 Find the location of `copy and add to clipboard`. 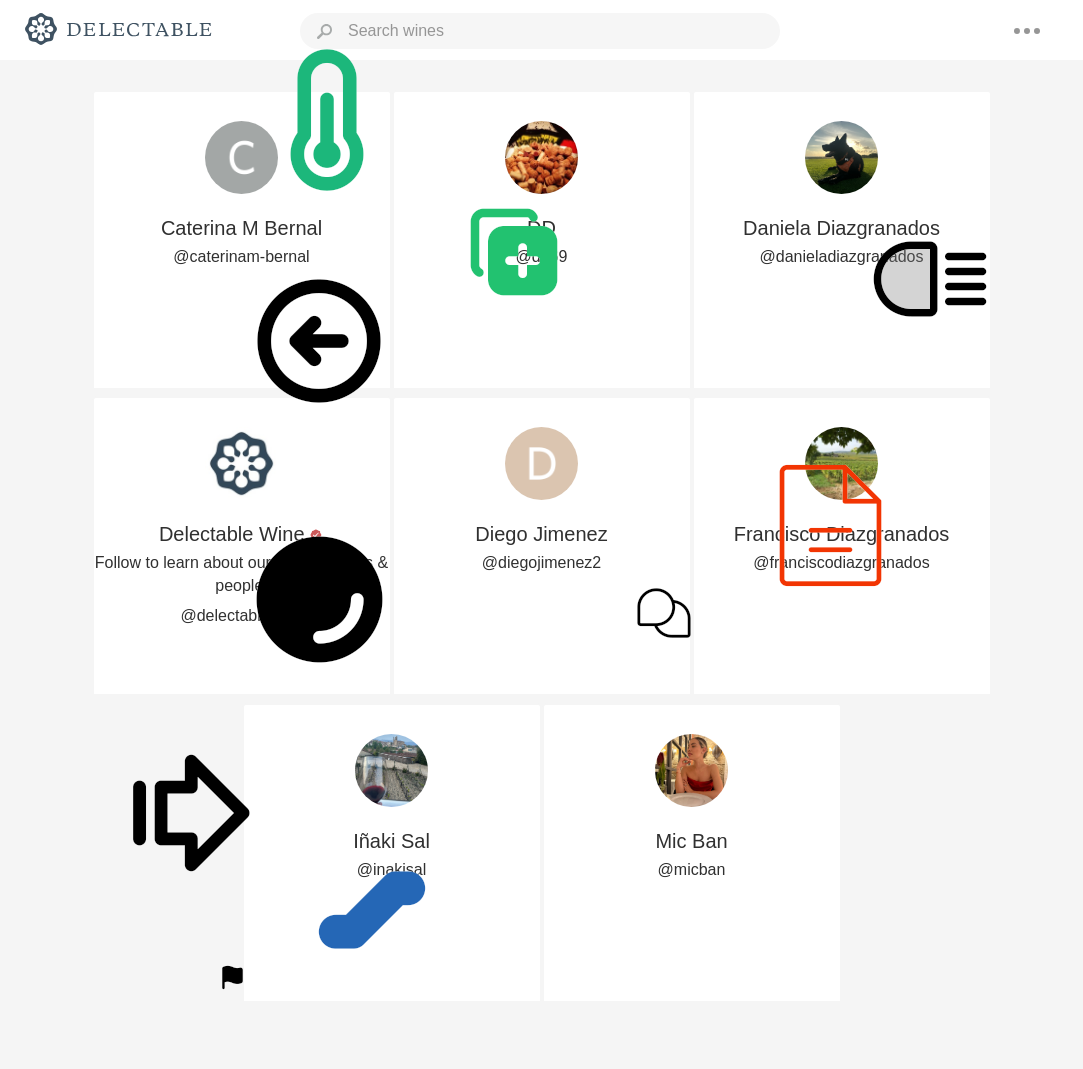

copy and add to clipboard is located at coordinates (514, 252).